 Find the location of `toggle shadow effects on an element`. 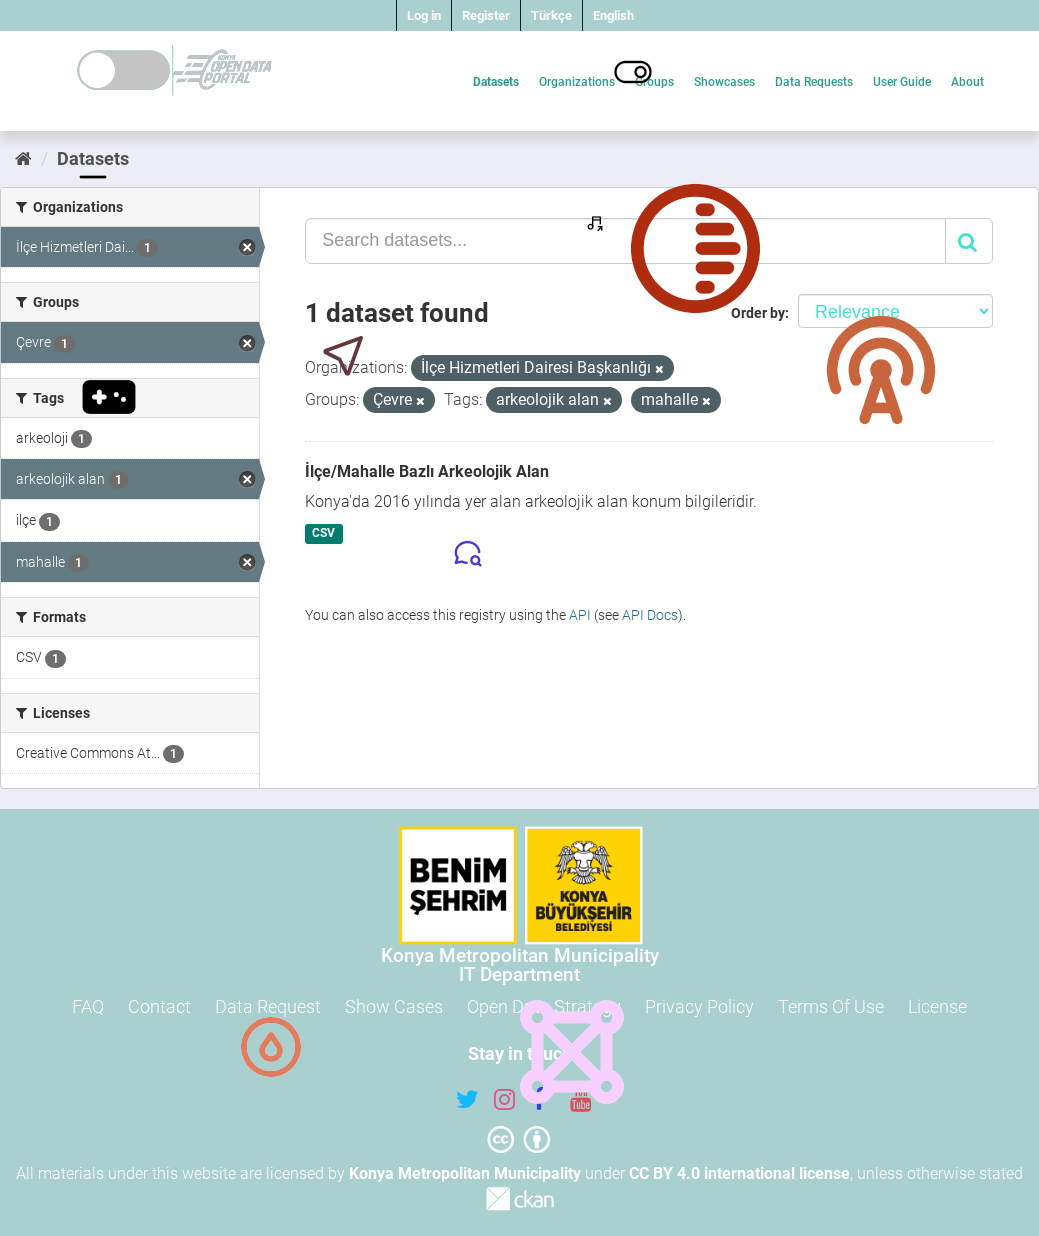

toggle shadow effects on an element is located at coordinates (695, 248).